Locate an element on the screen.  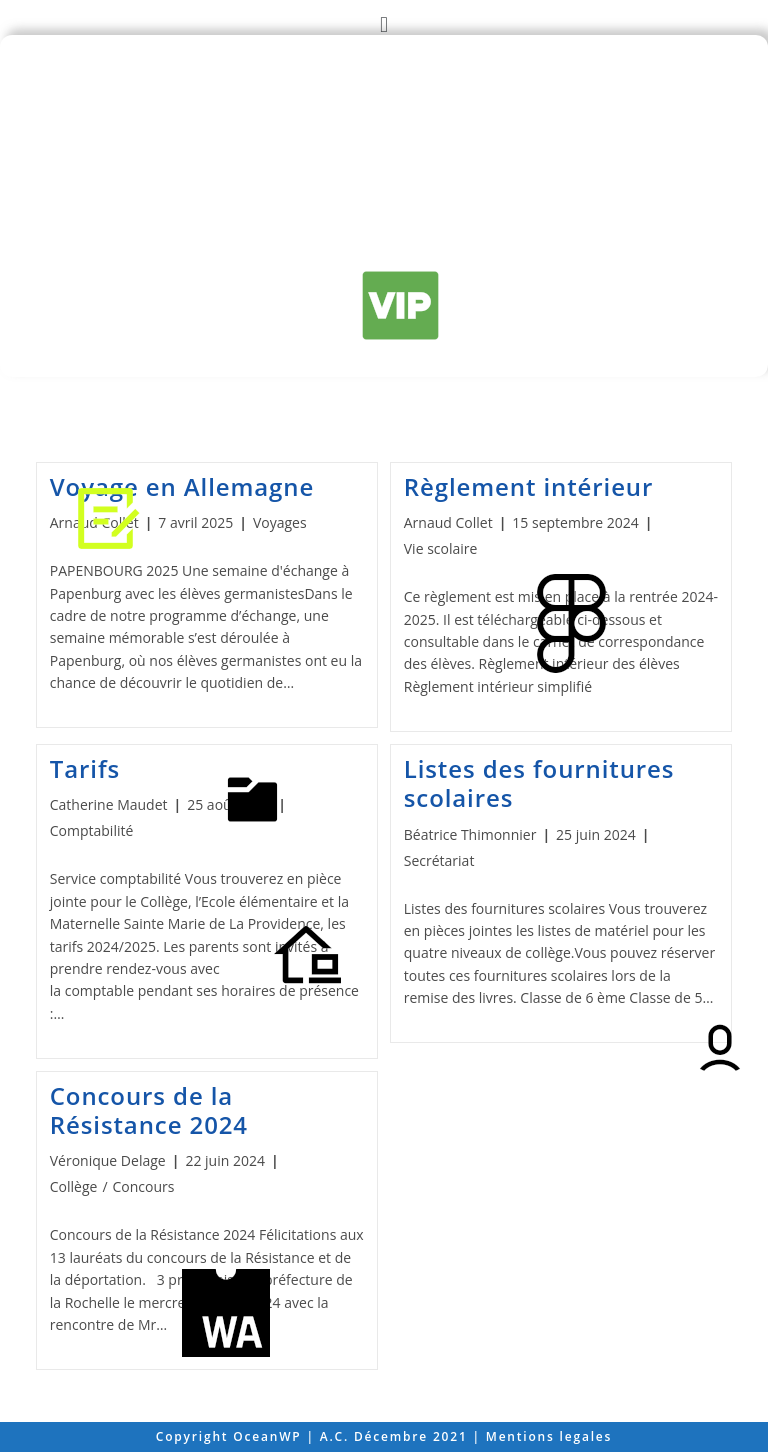
view user profile is located at coordinates (720, 1048).